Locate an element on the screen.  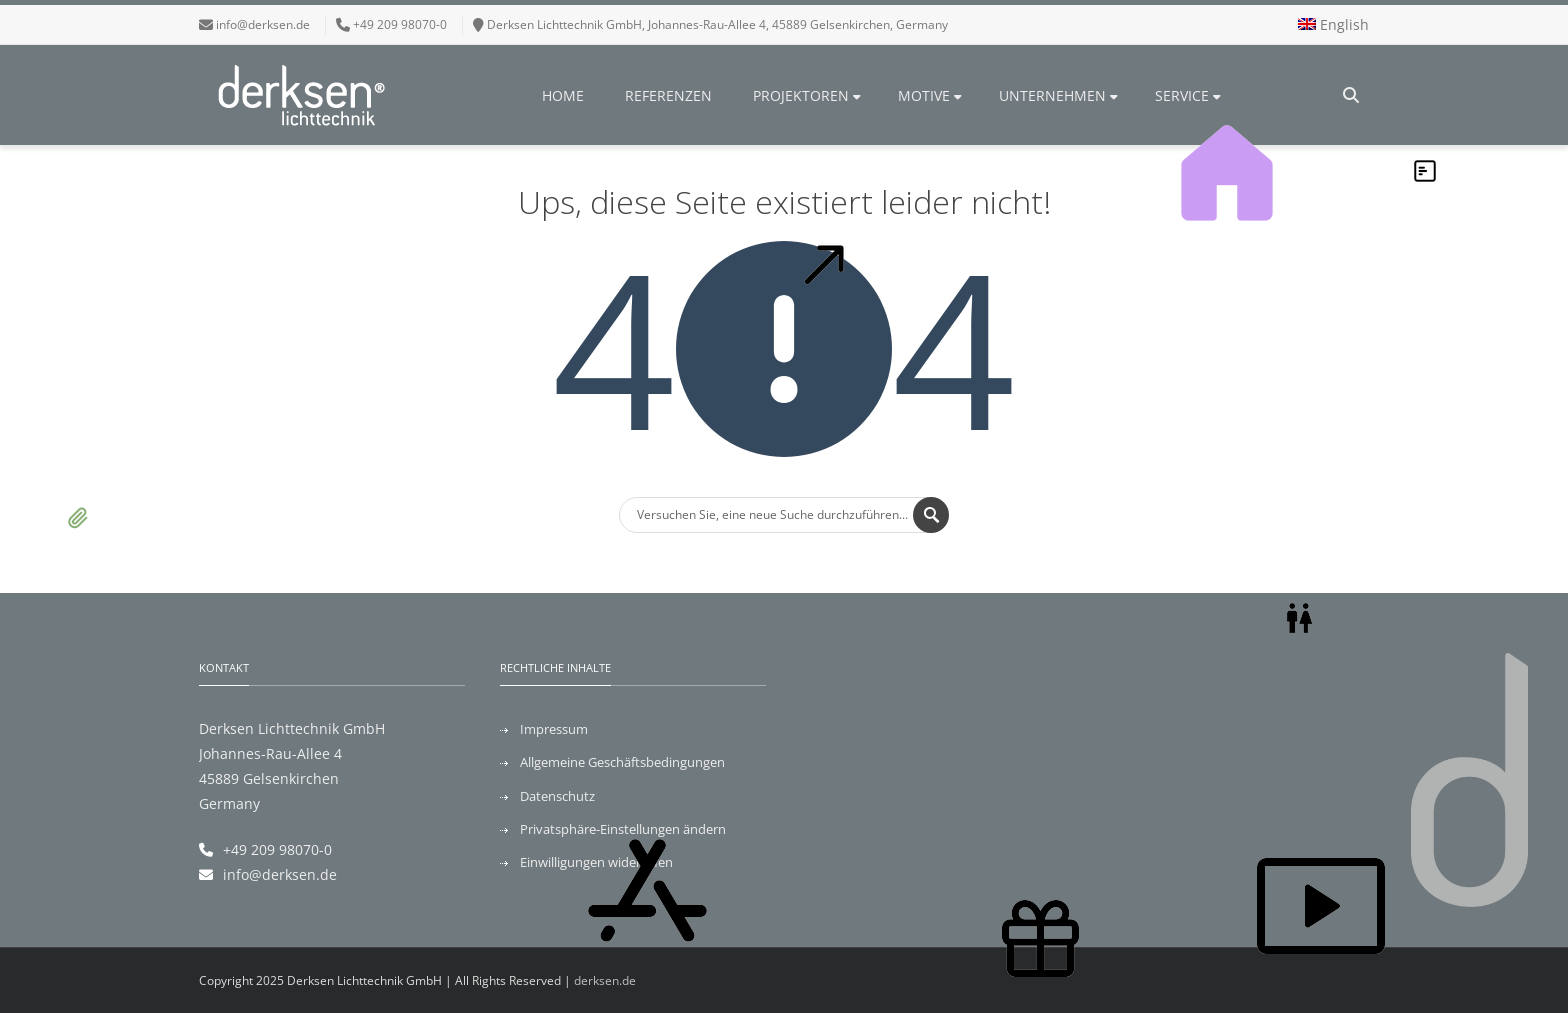
find nearby restrooms is located at coordinates (1299, 618).